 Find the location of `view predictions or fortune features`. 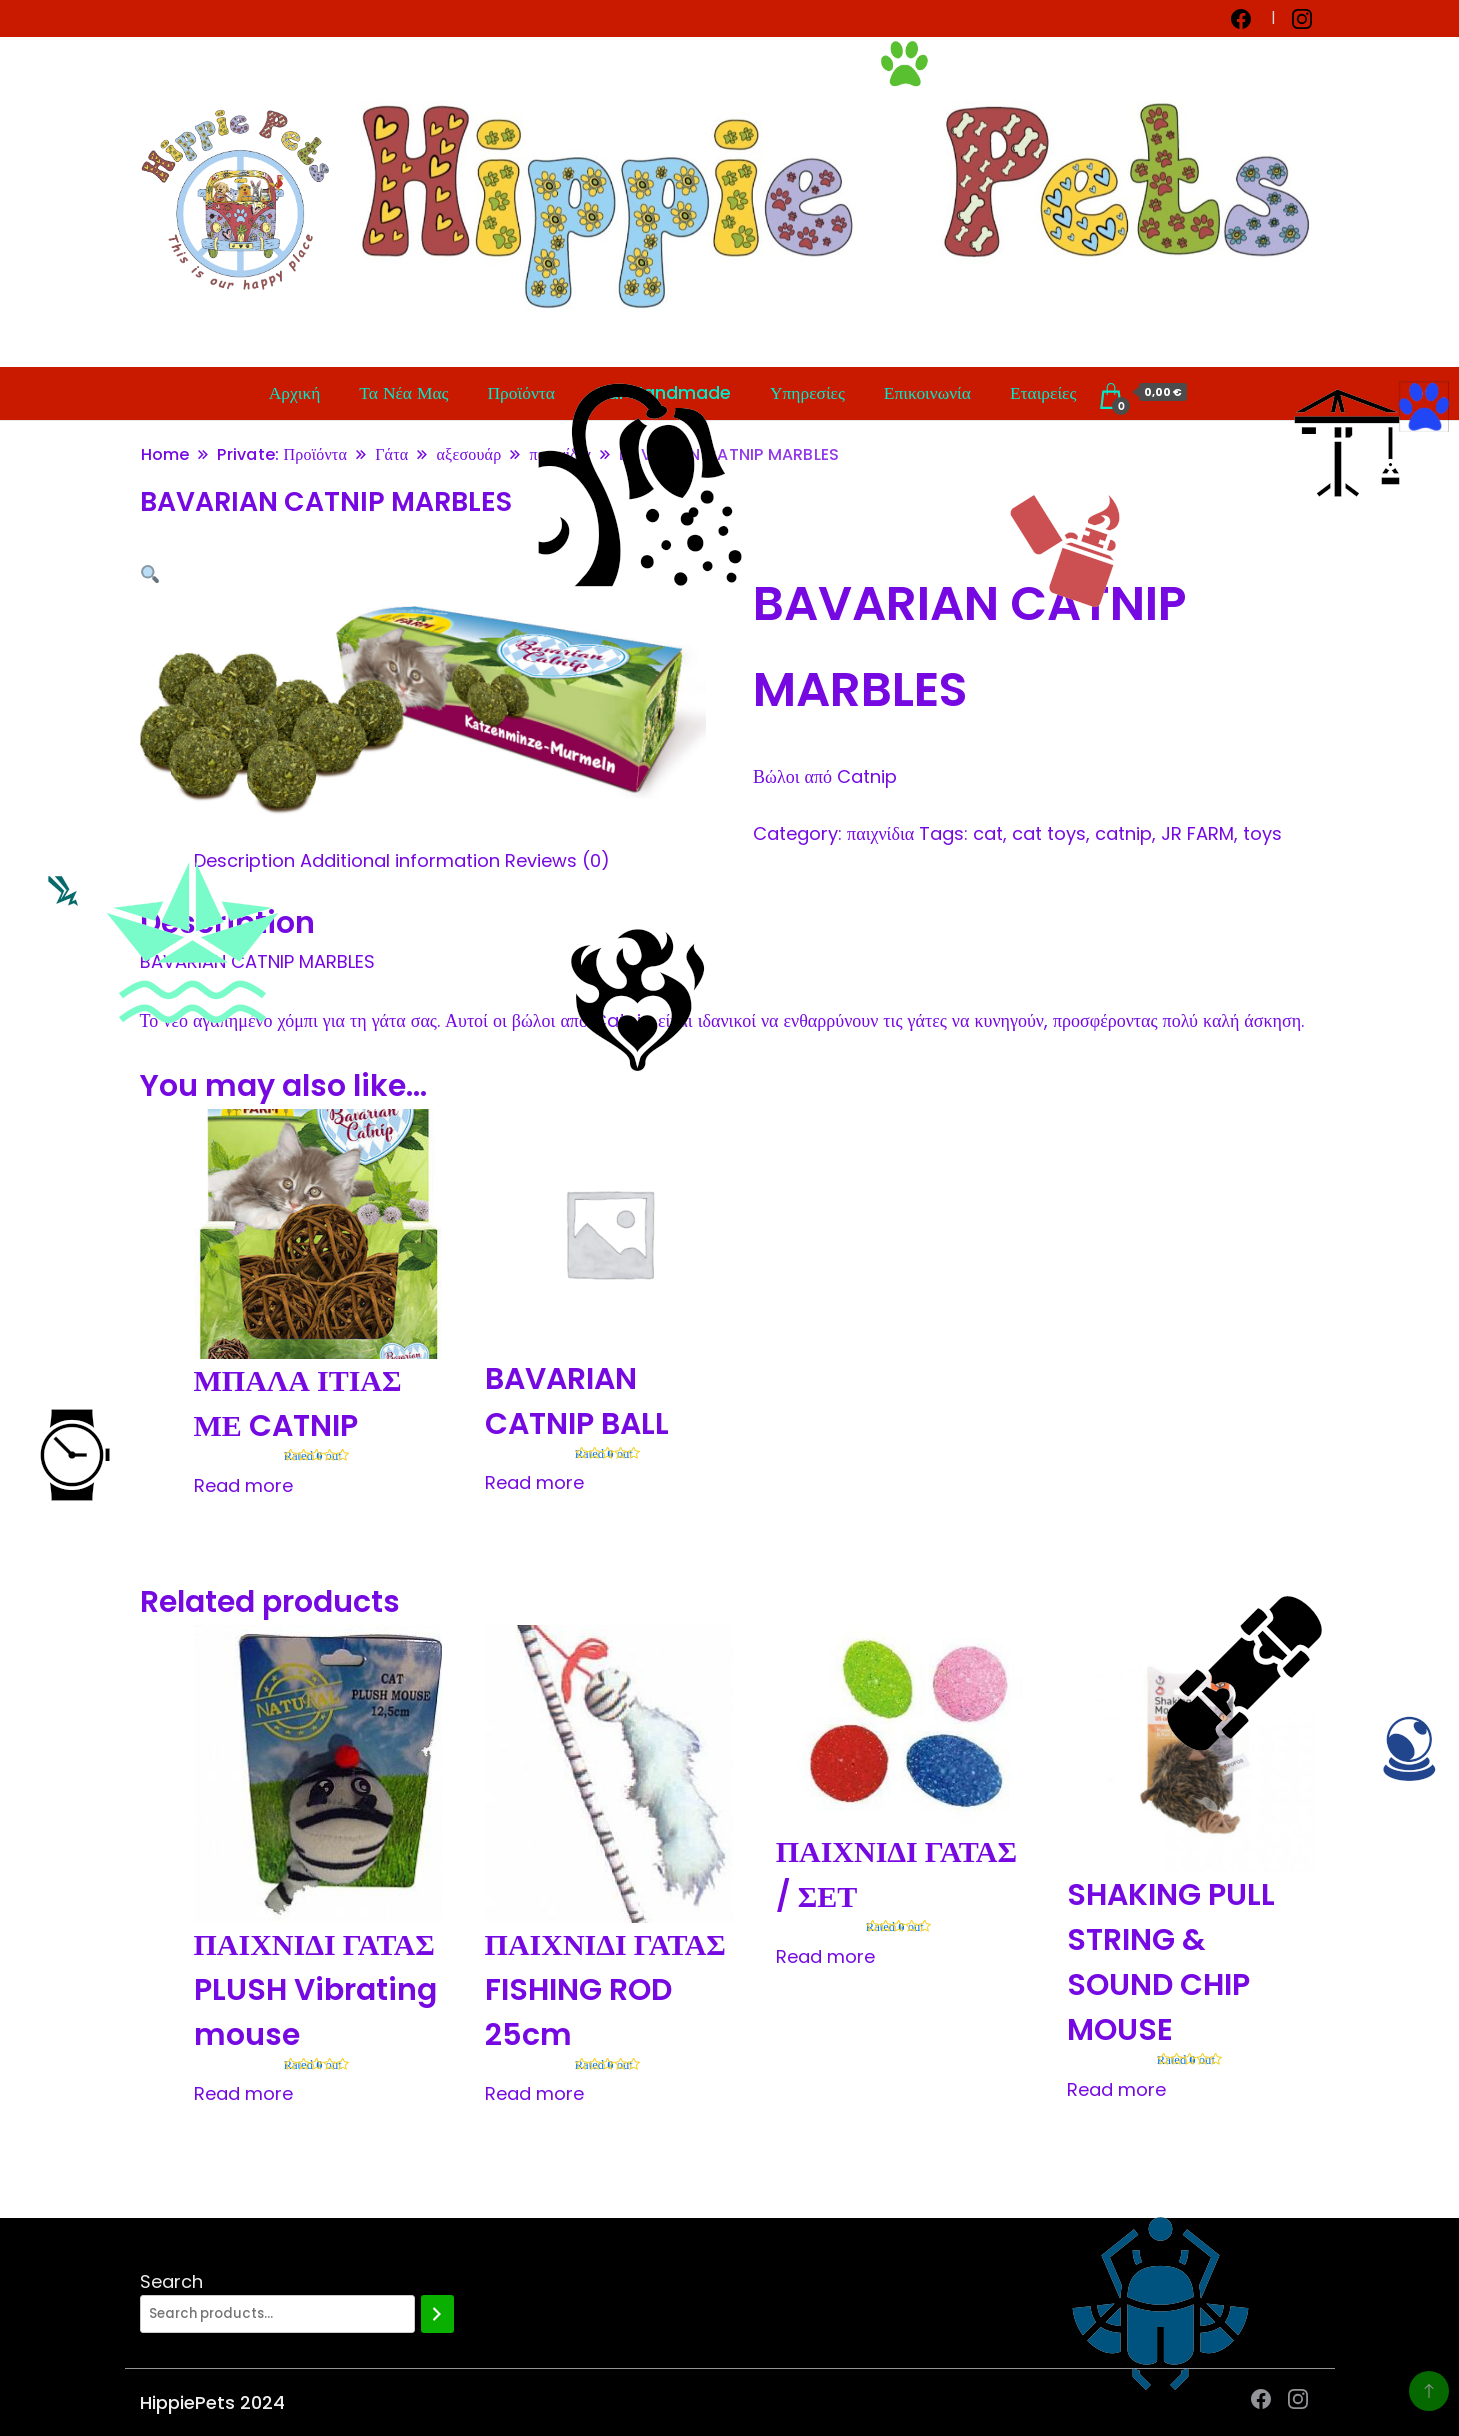

view predictions or fortune features is located at coordinates (1409, 1748).